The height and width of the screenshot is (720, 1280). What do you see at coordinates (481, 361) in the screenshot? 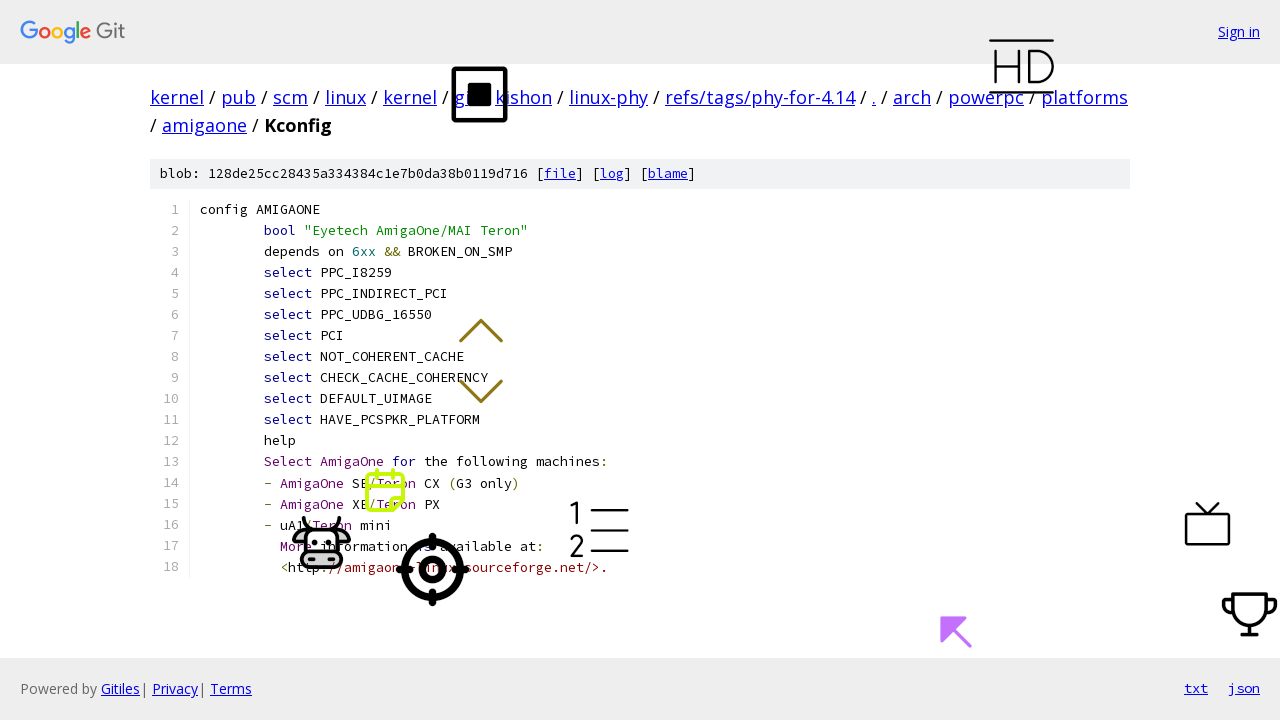
I see `expand or collapse a dropdown menu` at bounding box center [481, 361].